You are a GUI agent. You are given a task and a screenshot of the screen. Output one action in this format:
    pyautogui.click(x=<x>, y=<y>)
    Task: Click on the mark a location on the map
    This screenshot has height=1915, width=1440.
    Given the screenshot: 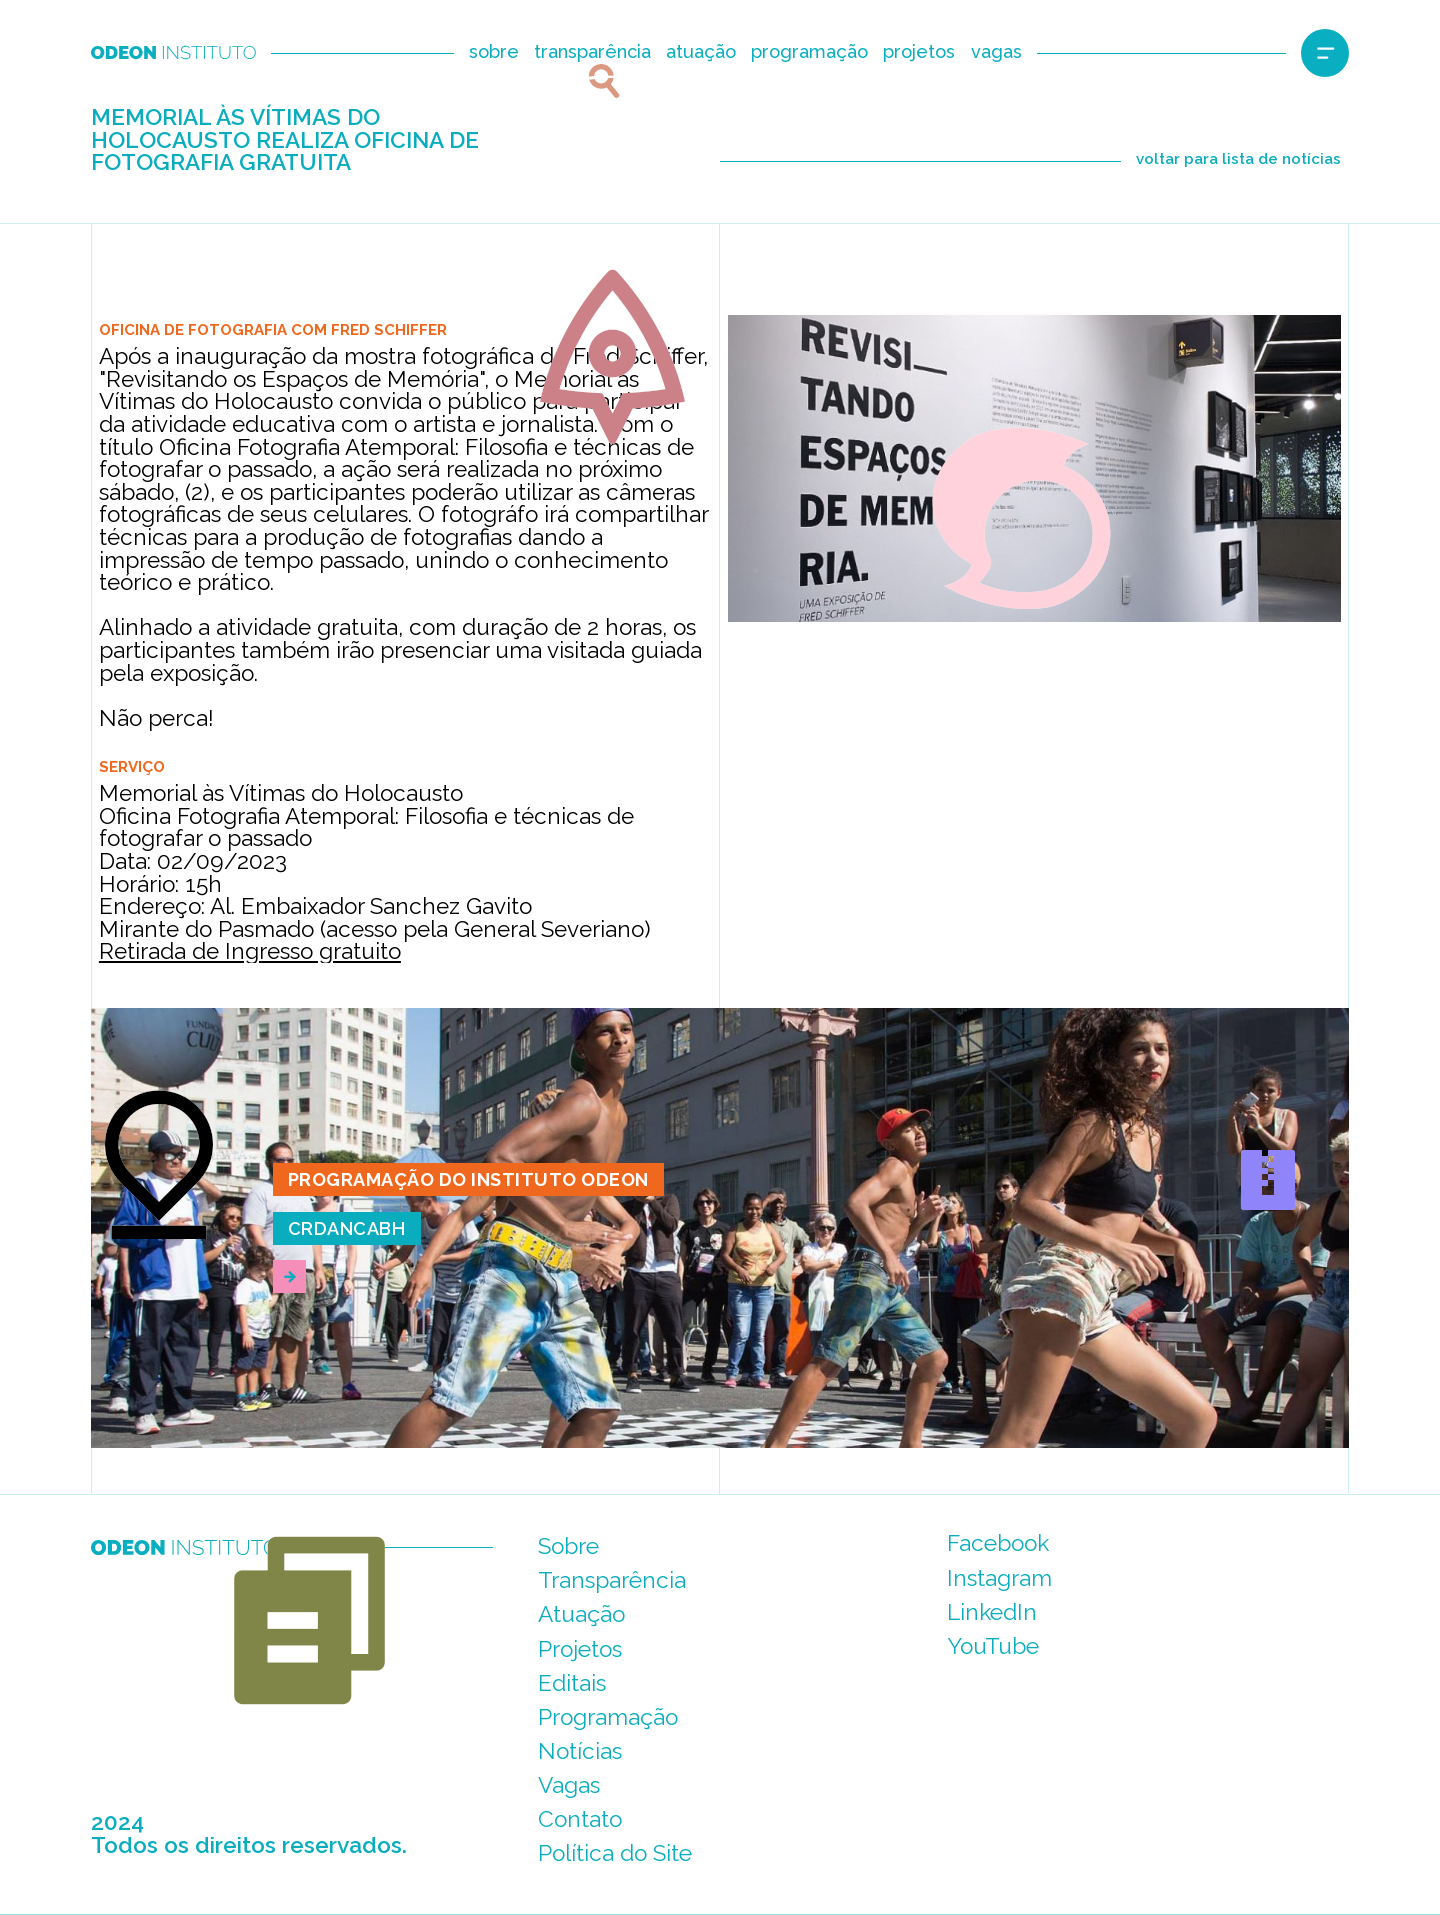 What is the action you would take?
    pyautogui.click(x=159, y=1158)
    